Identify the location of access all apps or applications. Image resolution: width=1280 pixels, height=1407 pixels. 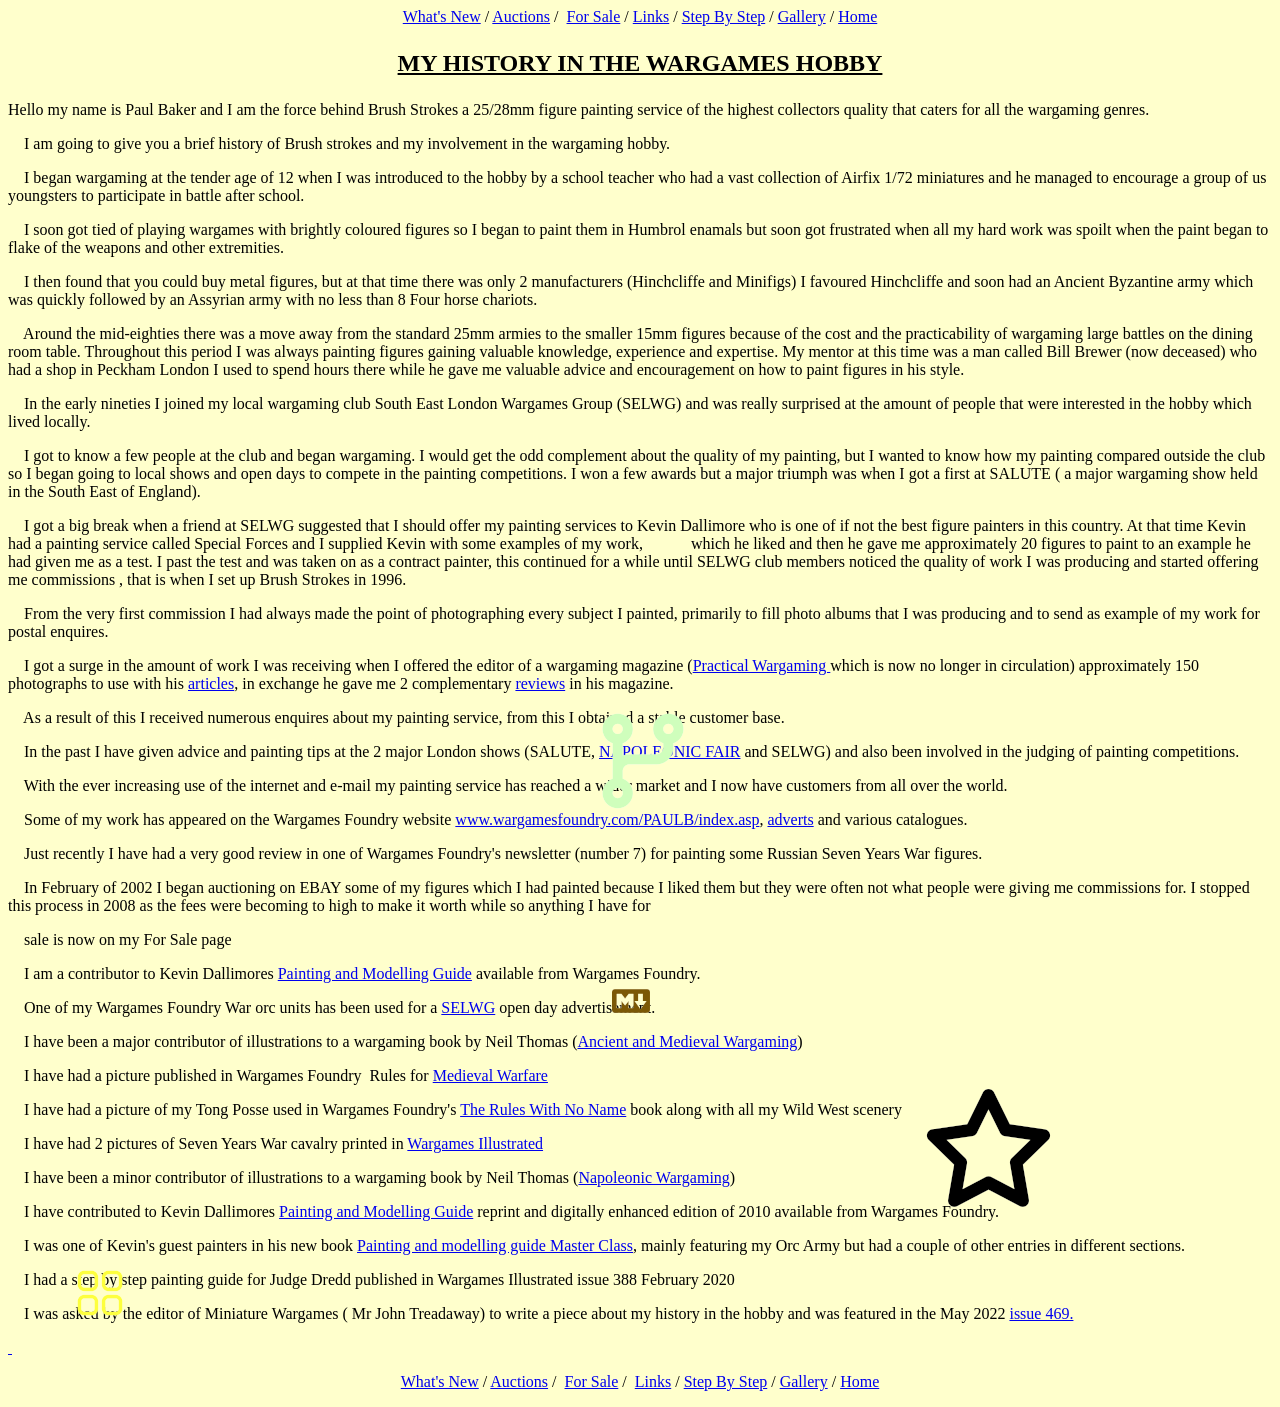
(100, 1293).